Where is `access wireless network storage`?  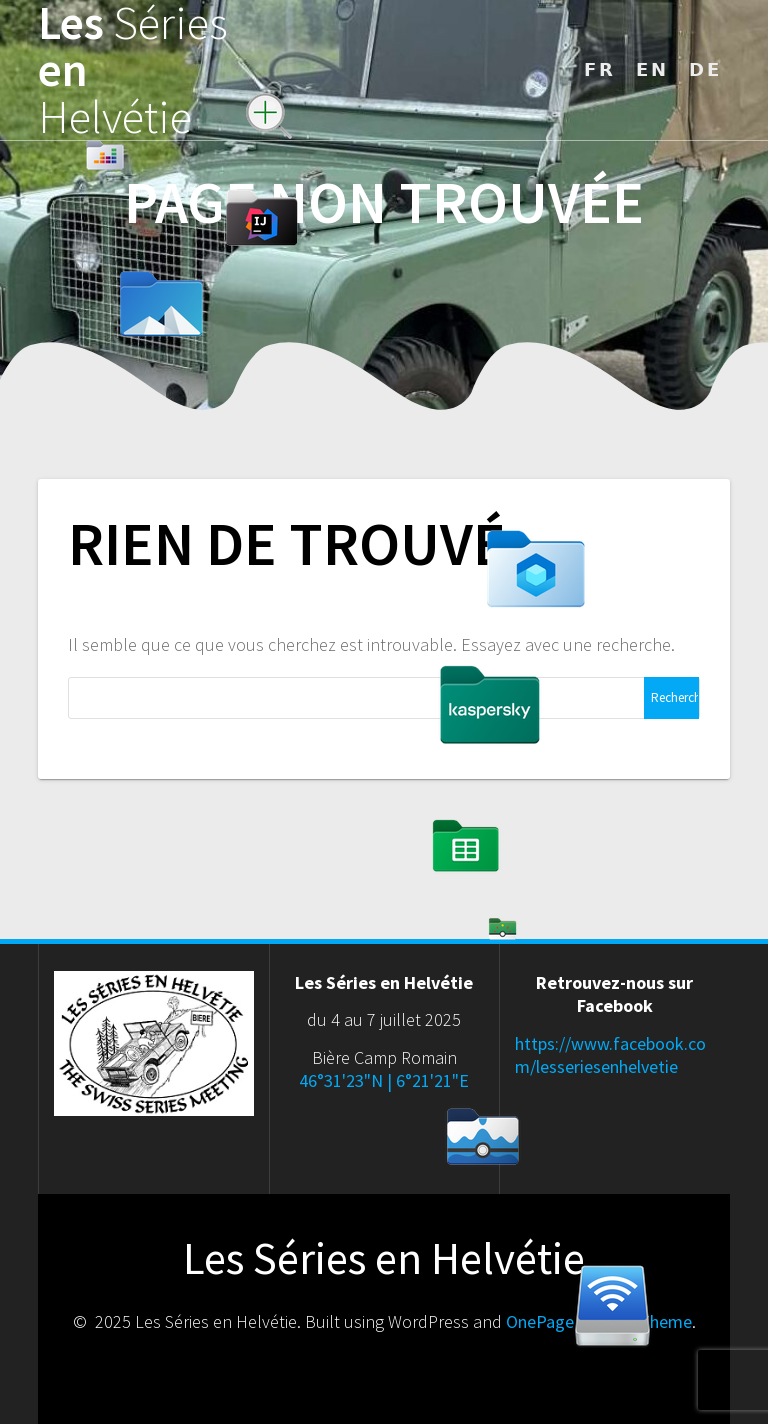
access wireless network storage is located at coordinates (612, 1307).